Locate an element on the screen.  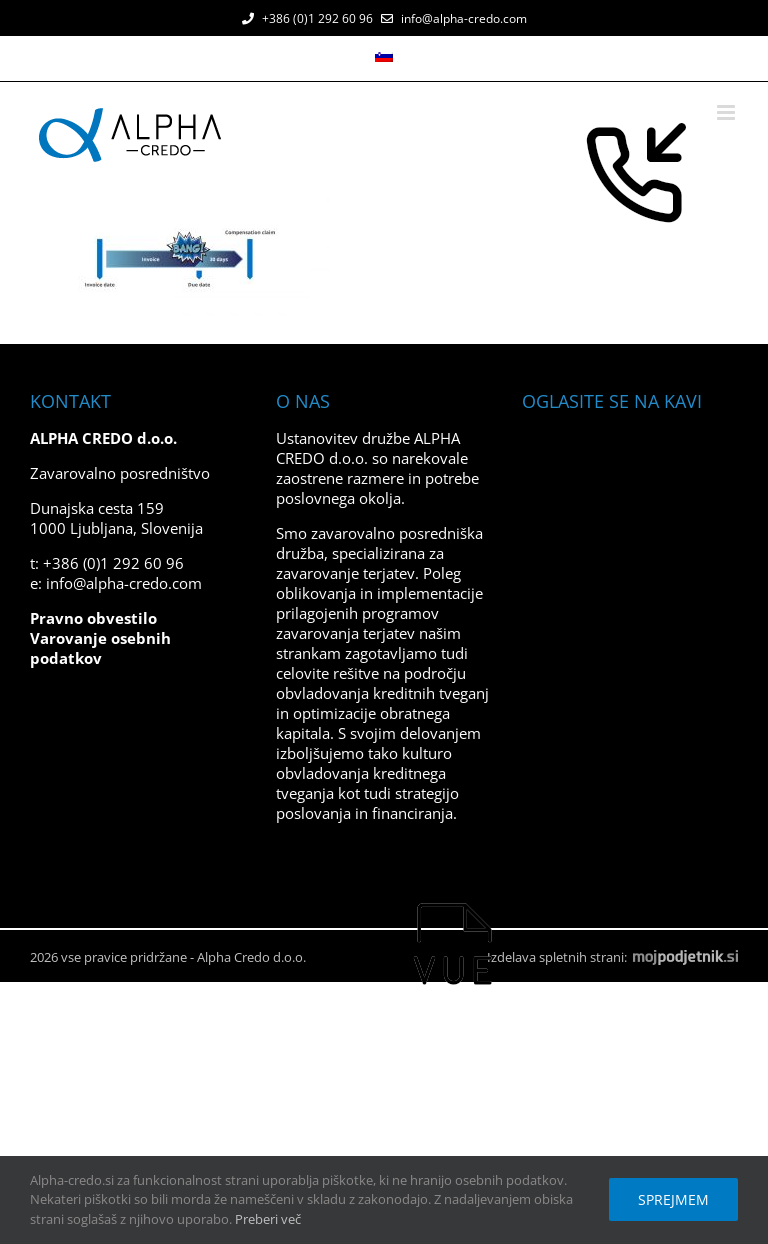
incoming call indicator is located at coordinates (634, 175).